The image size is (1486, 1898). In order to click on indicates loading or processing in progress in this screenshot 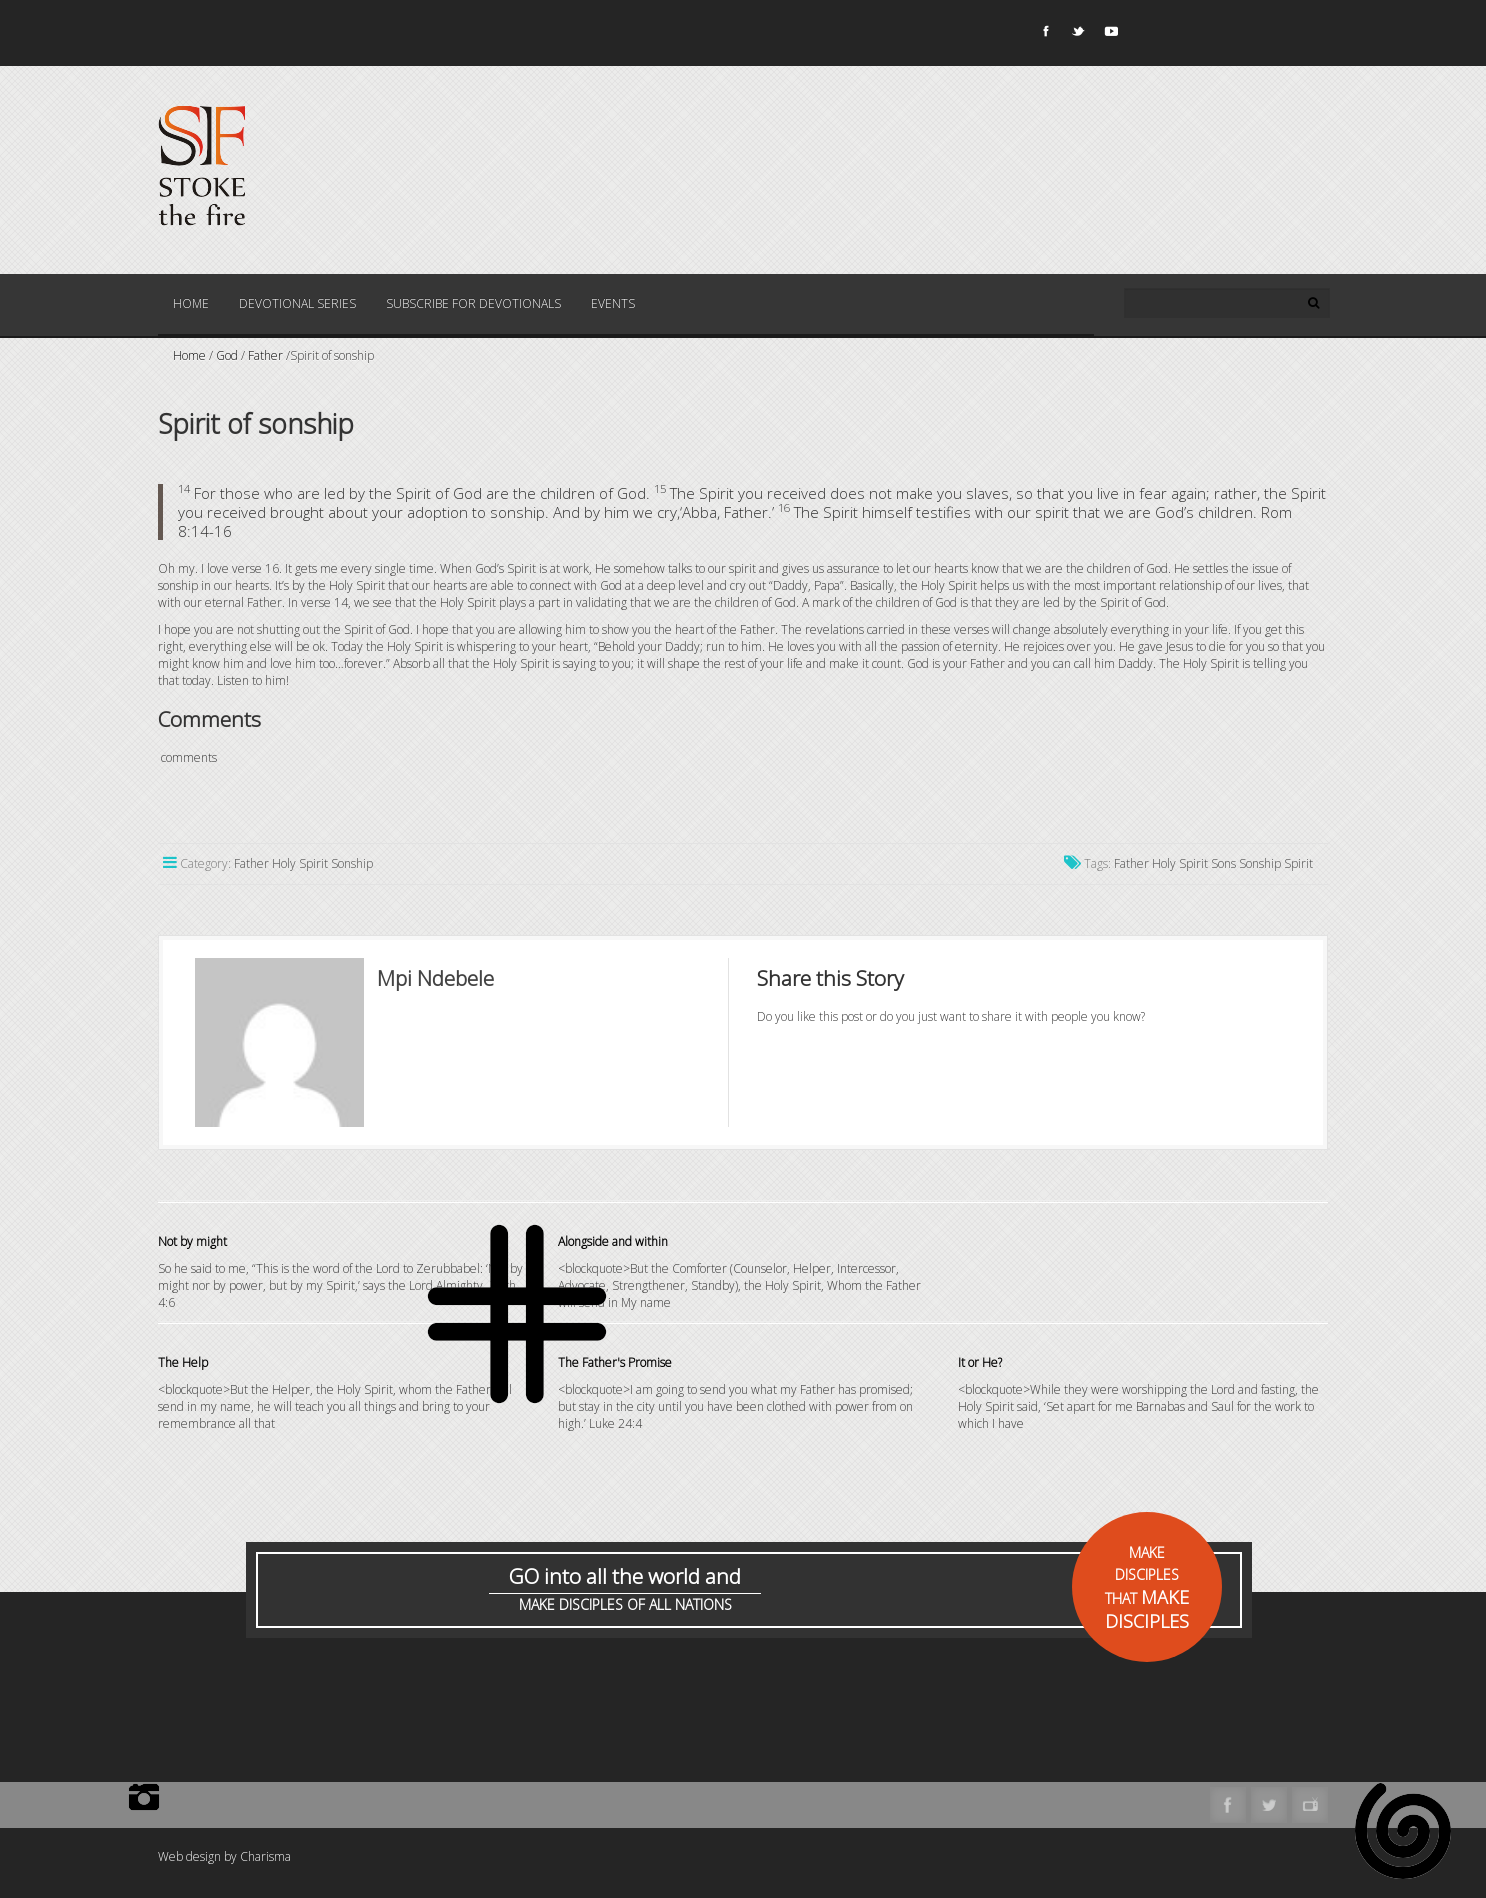, I will do `click(1403, 1831)`.